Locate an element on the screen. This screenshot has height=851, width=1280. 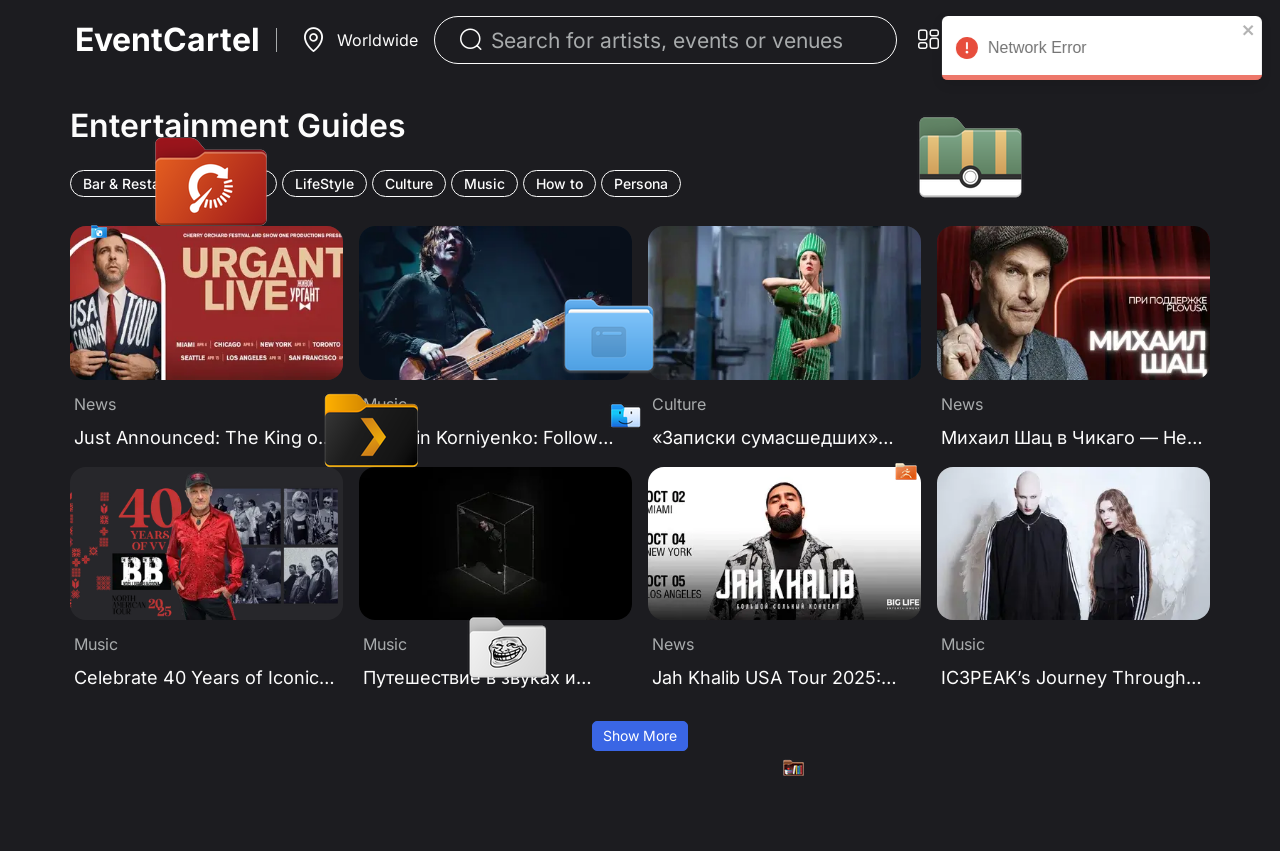
folder containing pokémon safari ball themed content is located at coordinates (970, 160).